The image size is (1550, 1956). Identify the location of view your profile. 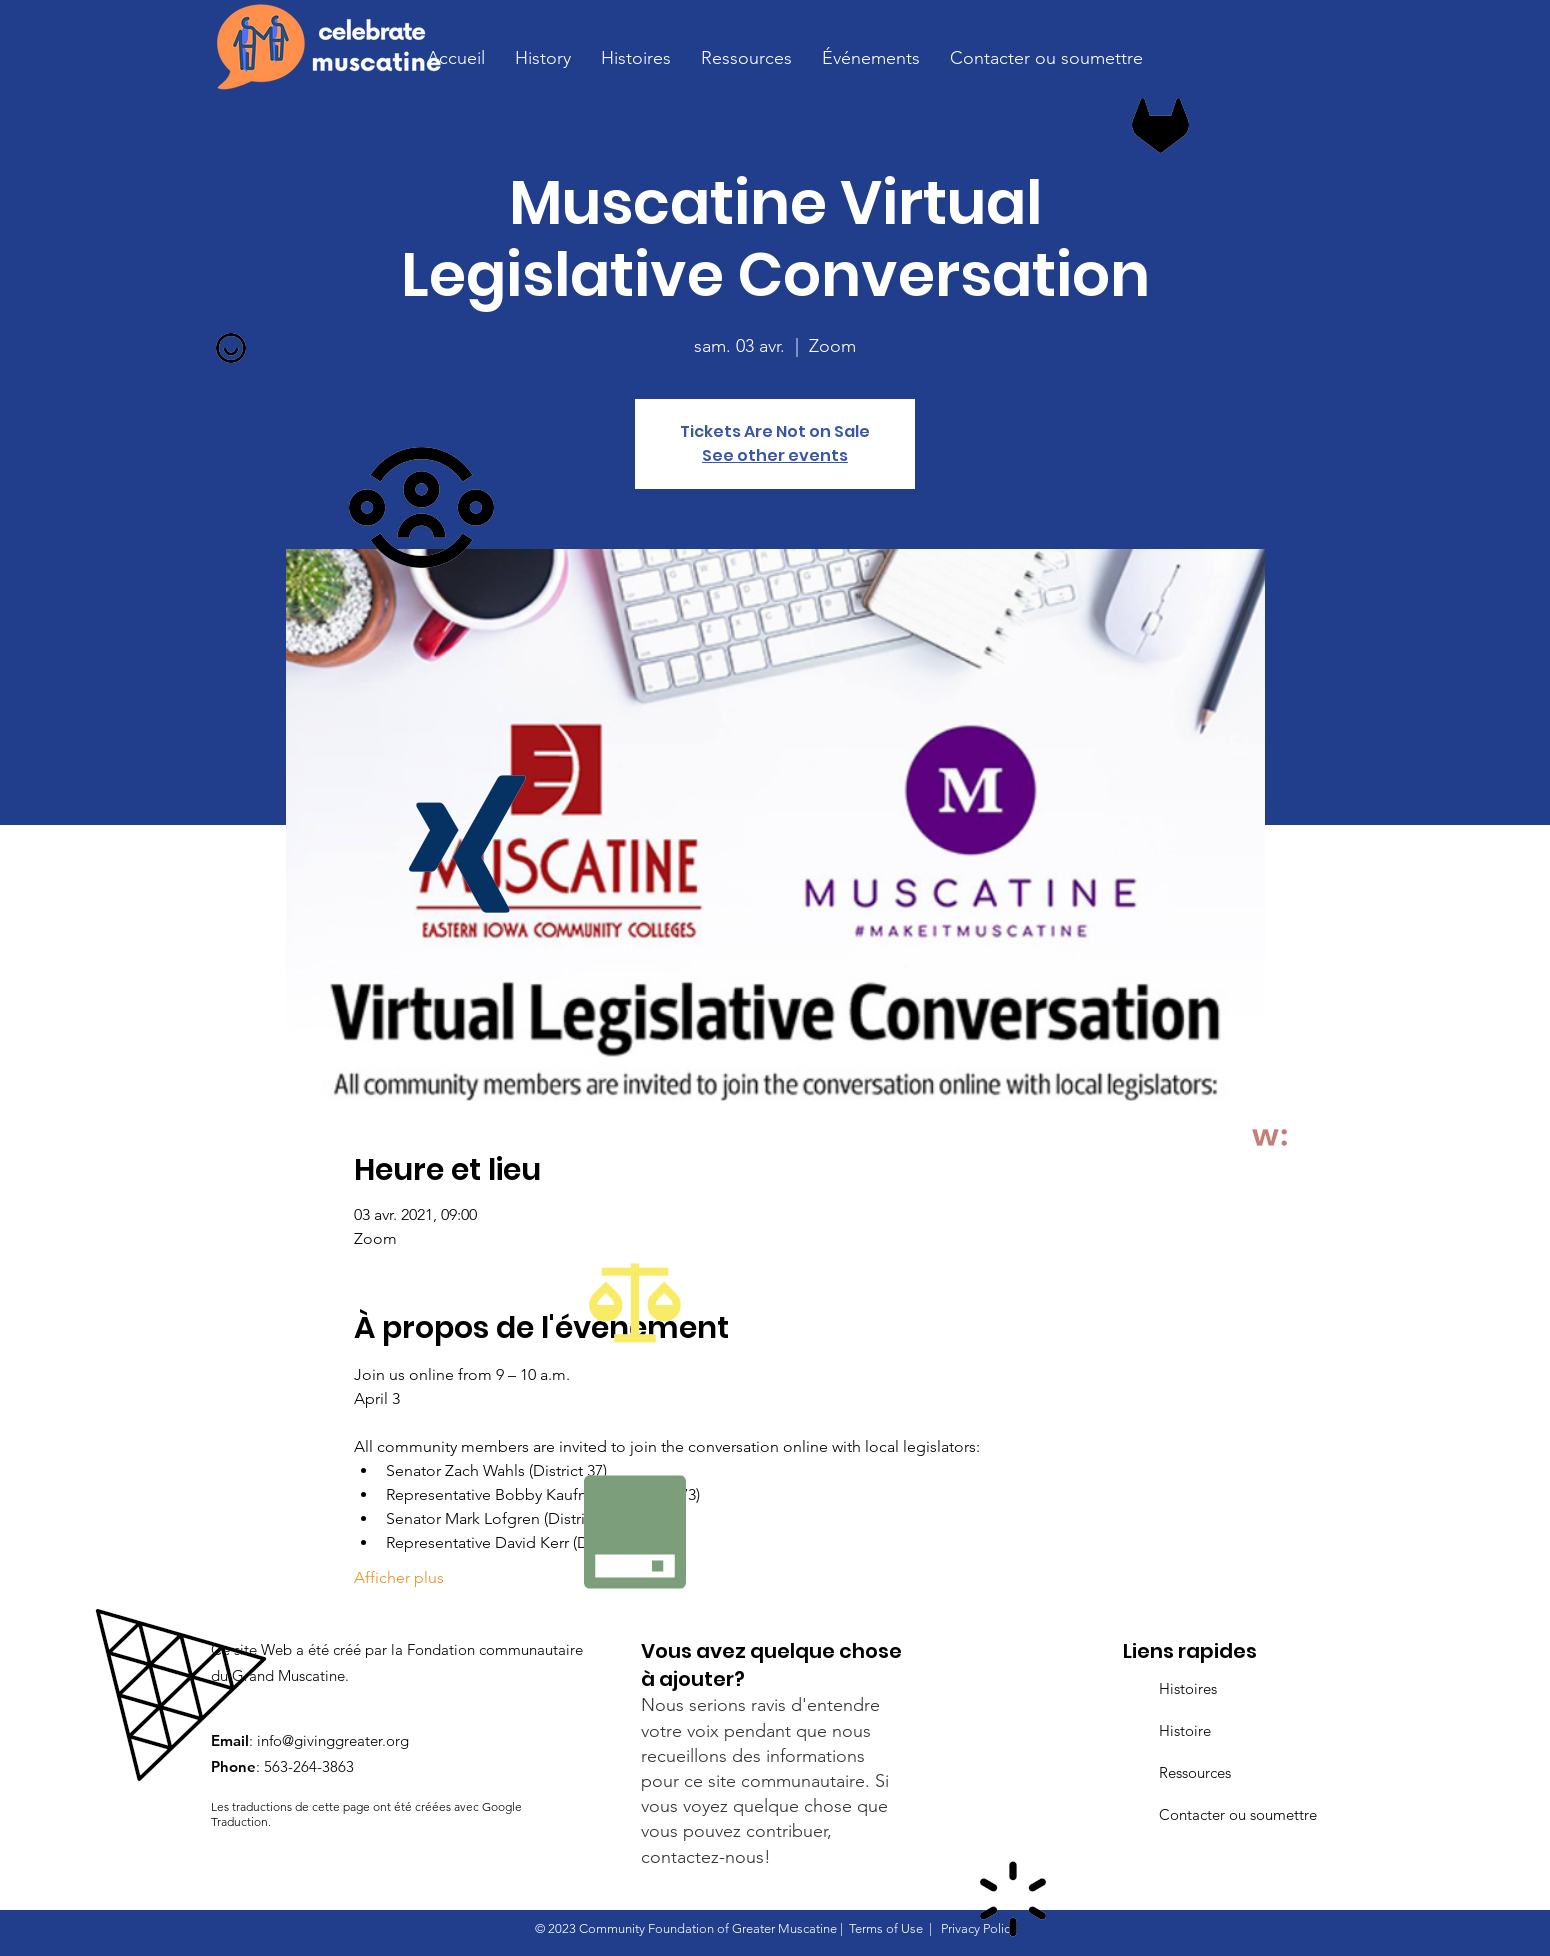
(231, 348).